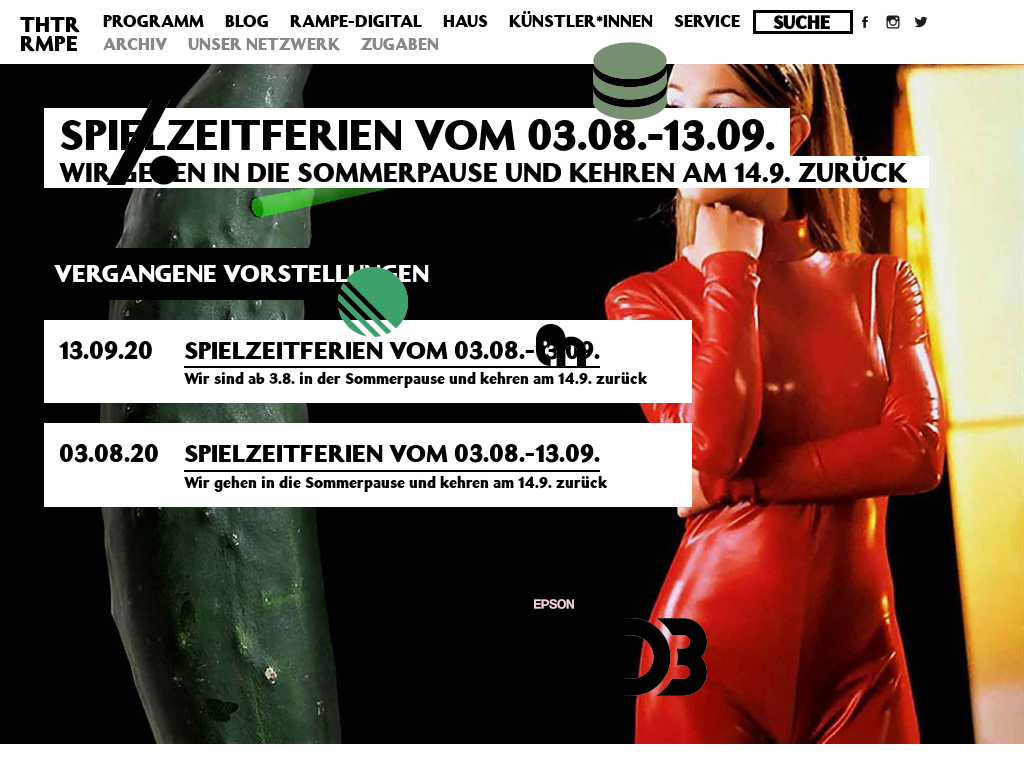 The height and width of the screenshot is (780, 1024). Describe the element at coordinates (554, 604) in the screenshot. I see `Epson brand logo` at that location.